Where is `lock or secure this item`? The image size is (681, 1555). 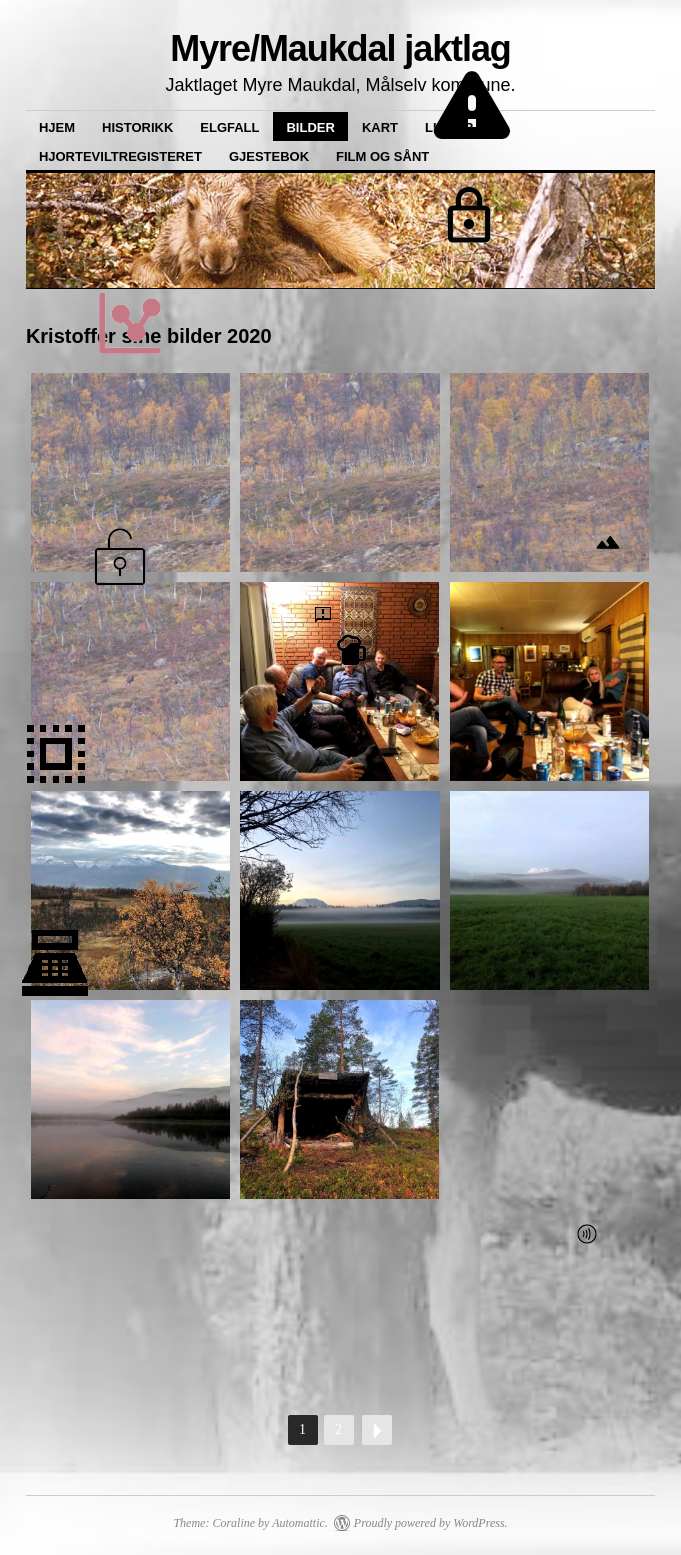 lock or secure this item is located at coordinates (469, 216).